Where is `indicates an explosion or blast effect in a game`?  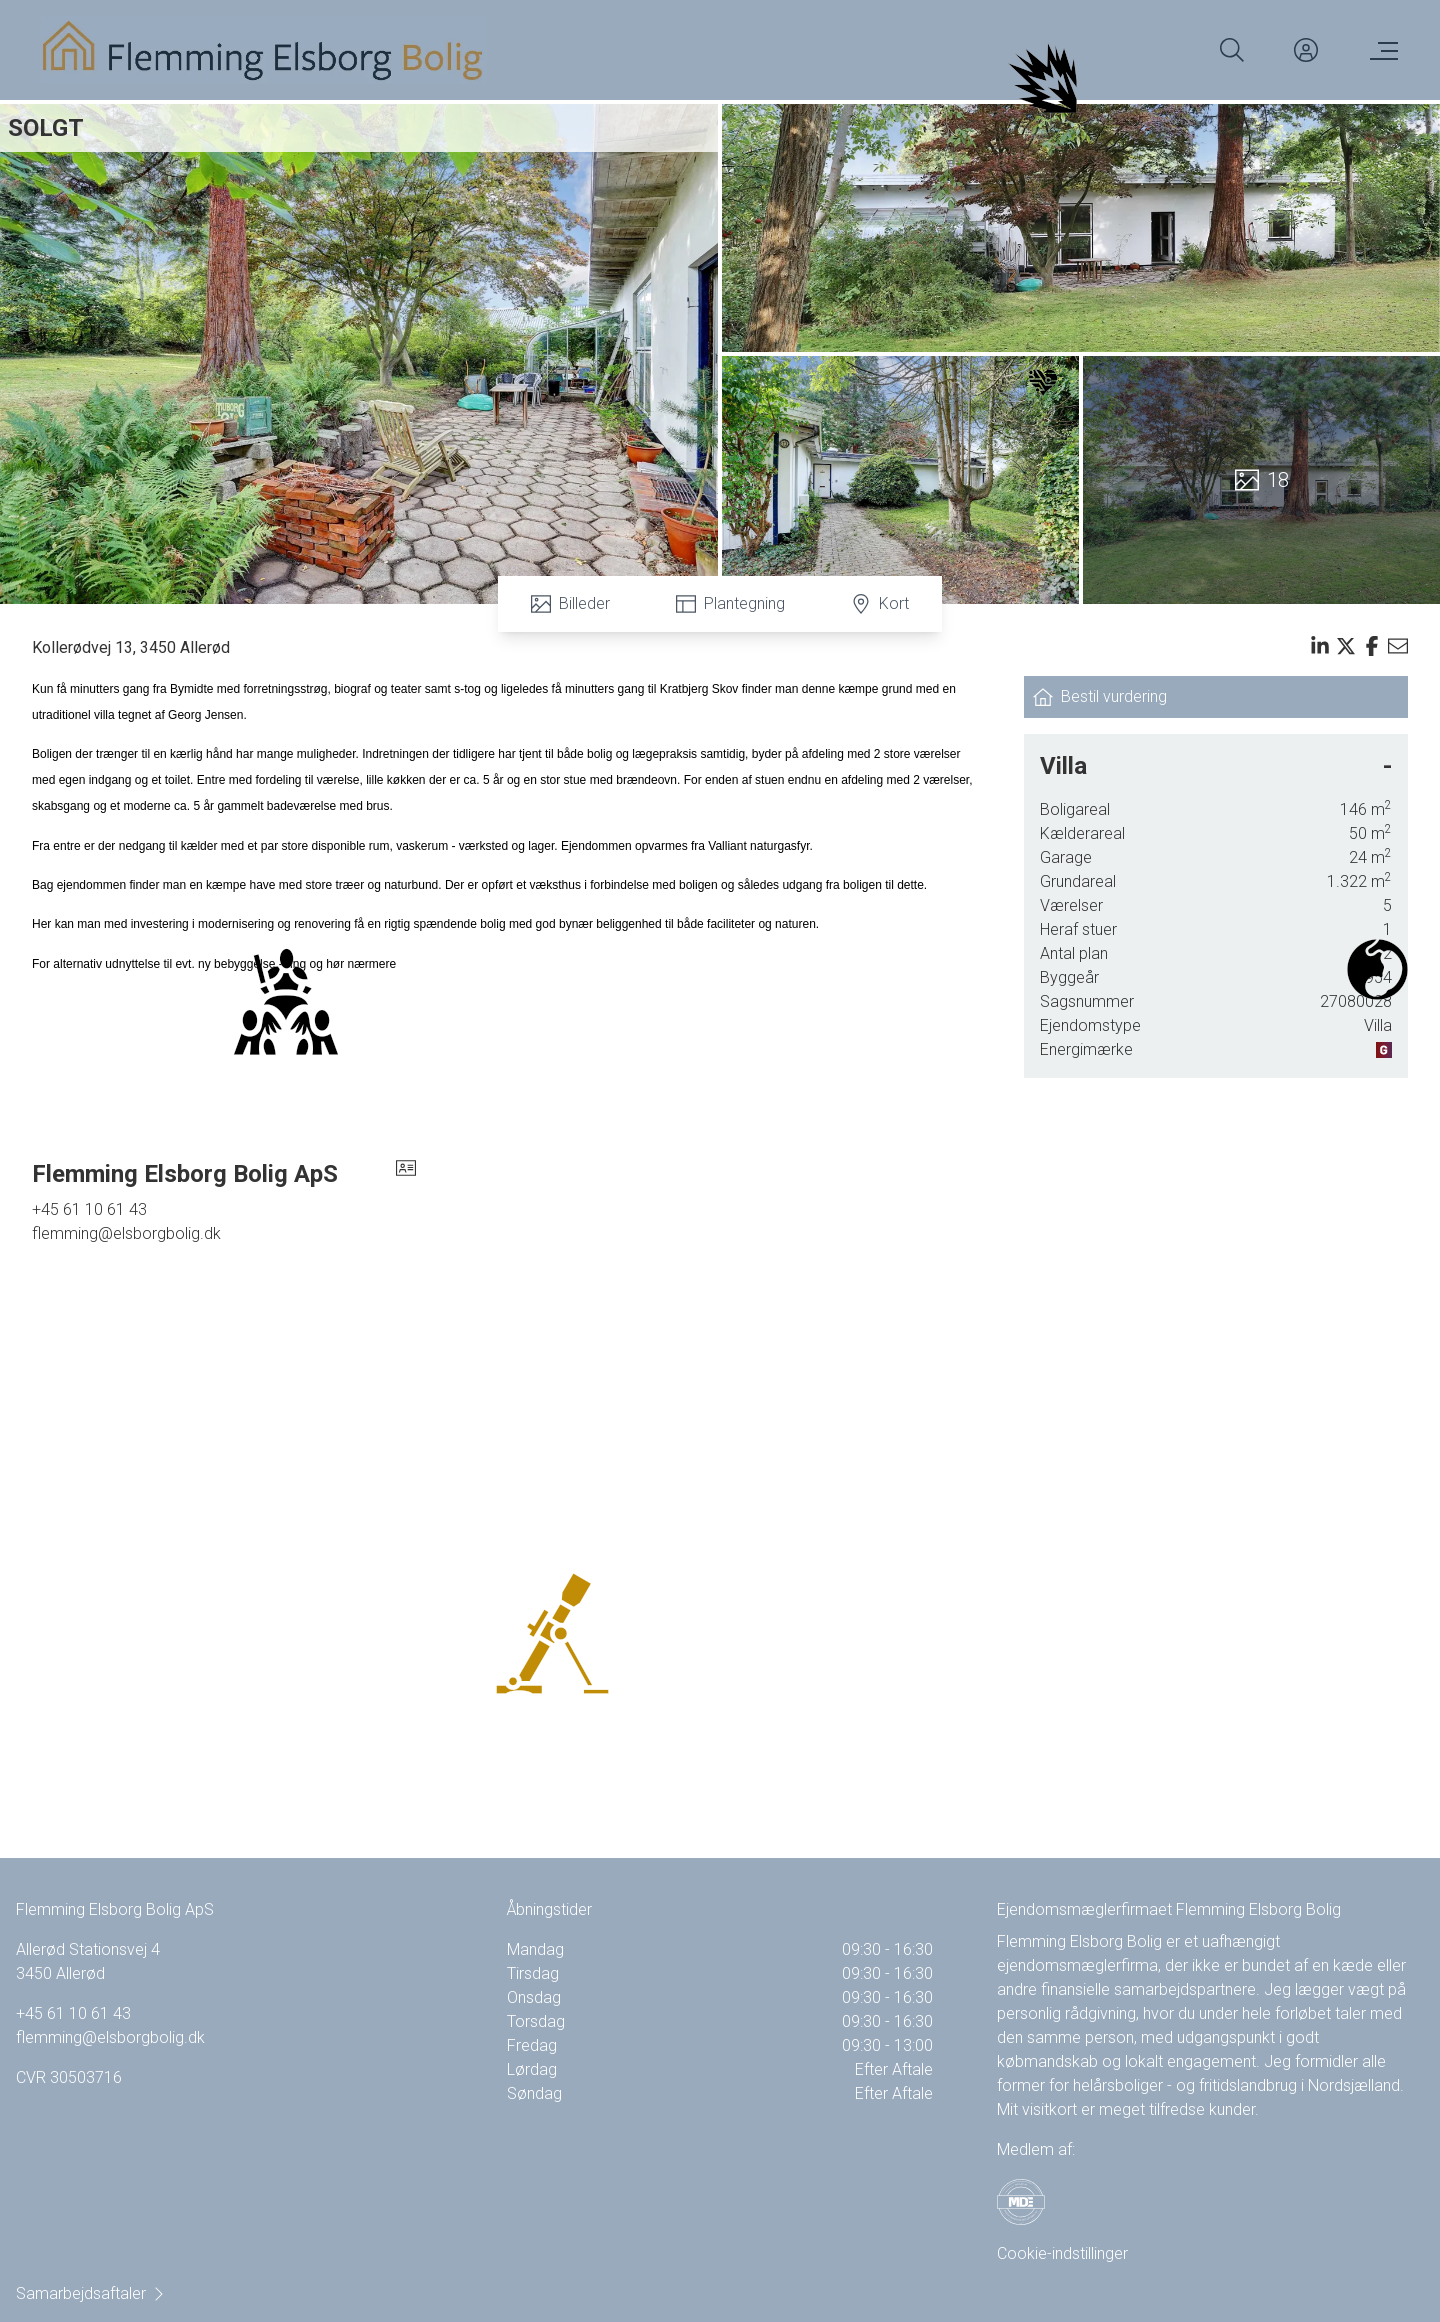
indicates an explosion or blast effect in a game is located at coordinates (1042, 77).